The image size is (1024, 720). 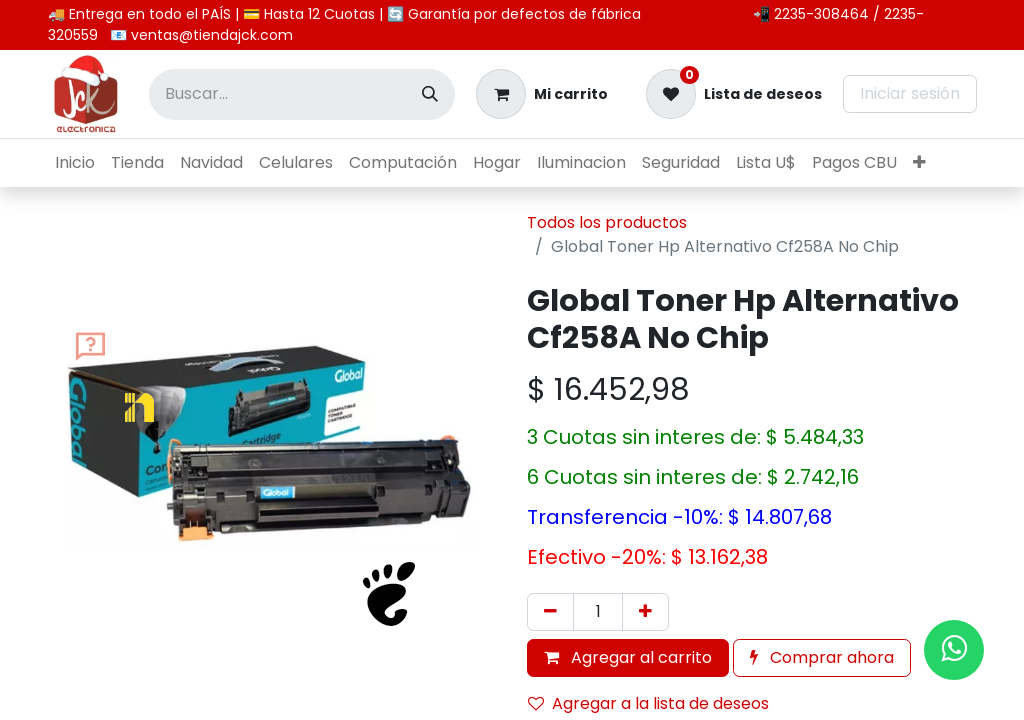 What do you see at coordinates (90, 345) in the screenshot?
I see `open a questionnaire or survey` at bounding box center [90, 345].